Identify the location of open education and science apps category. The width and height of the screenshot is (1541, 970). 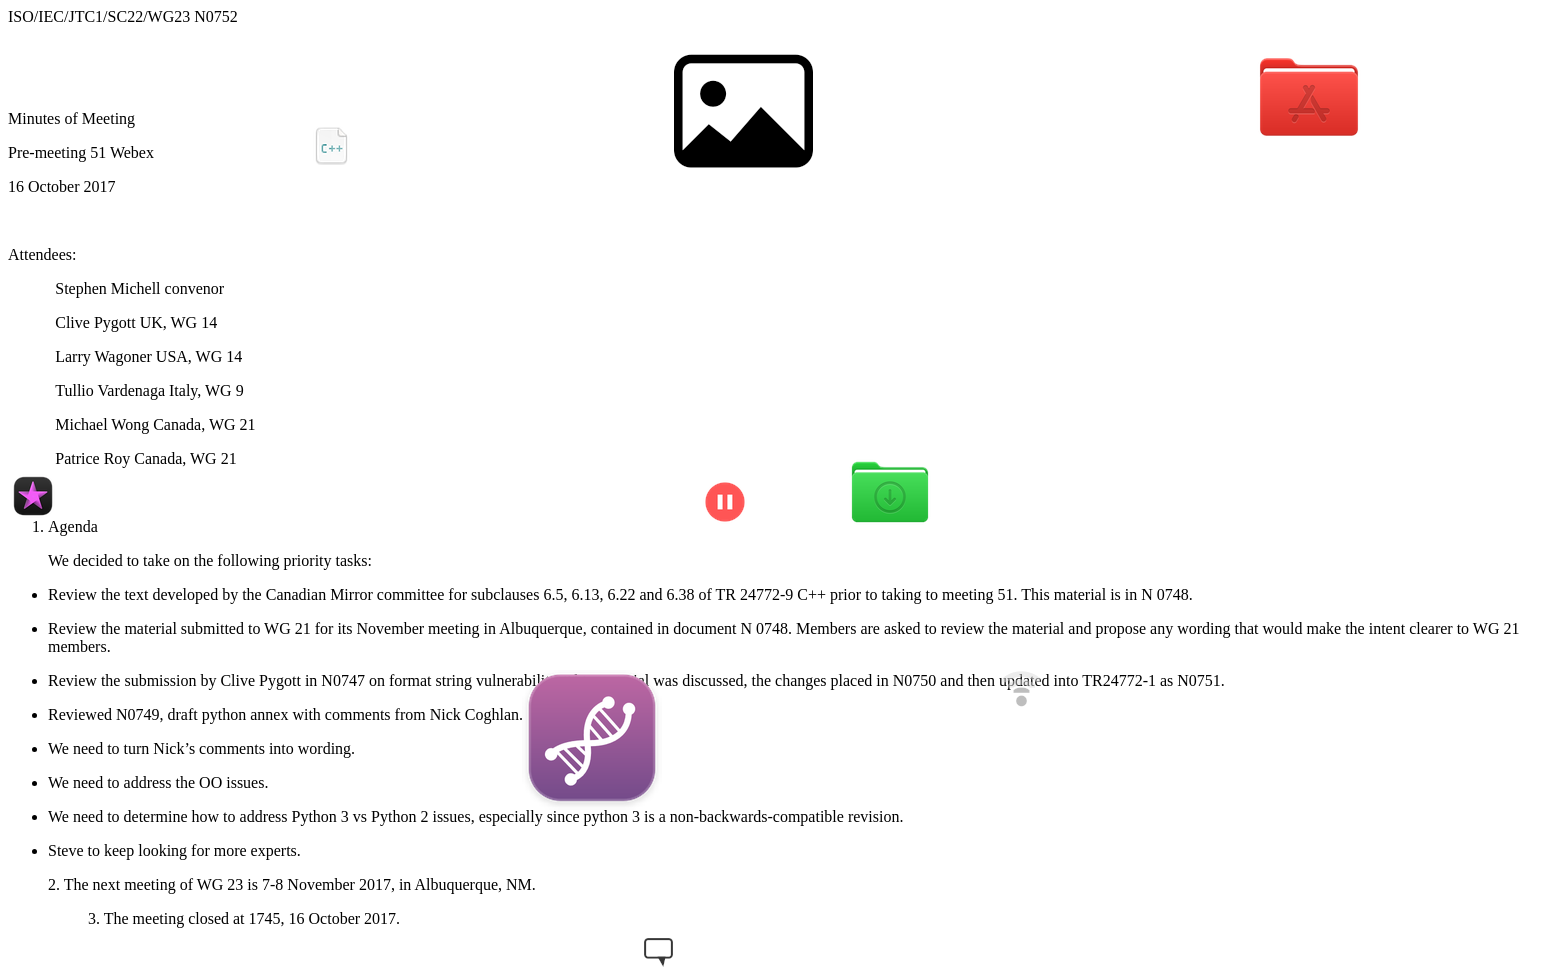
(592, 740).